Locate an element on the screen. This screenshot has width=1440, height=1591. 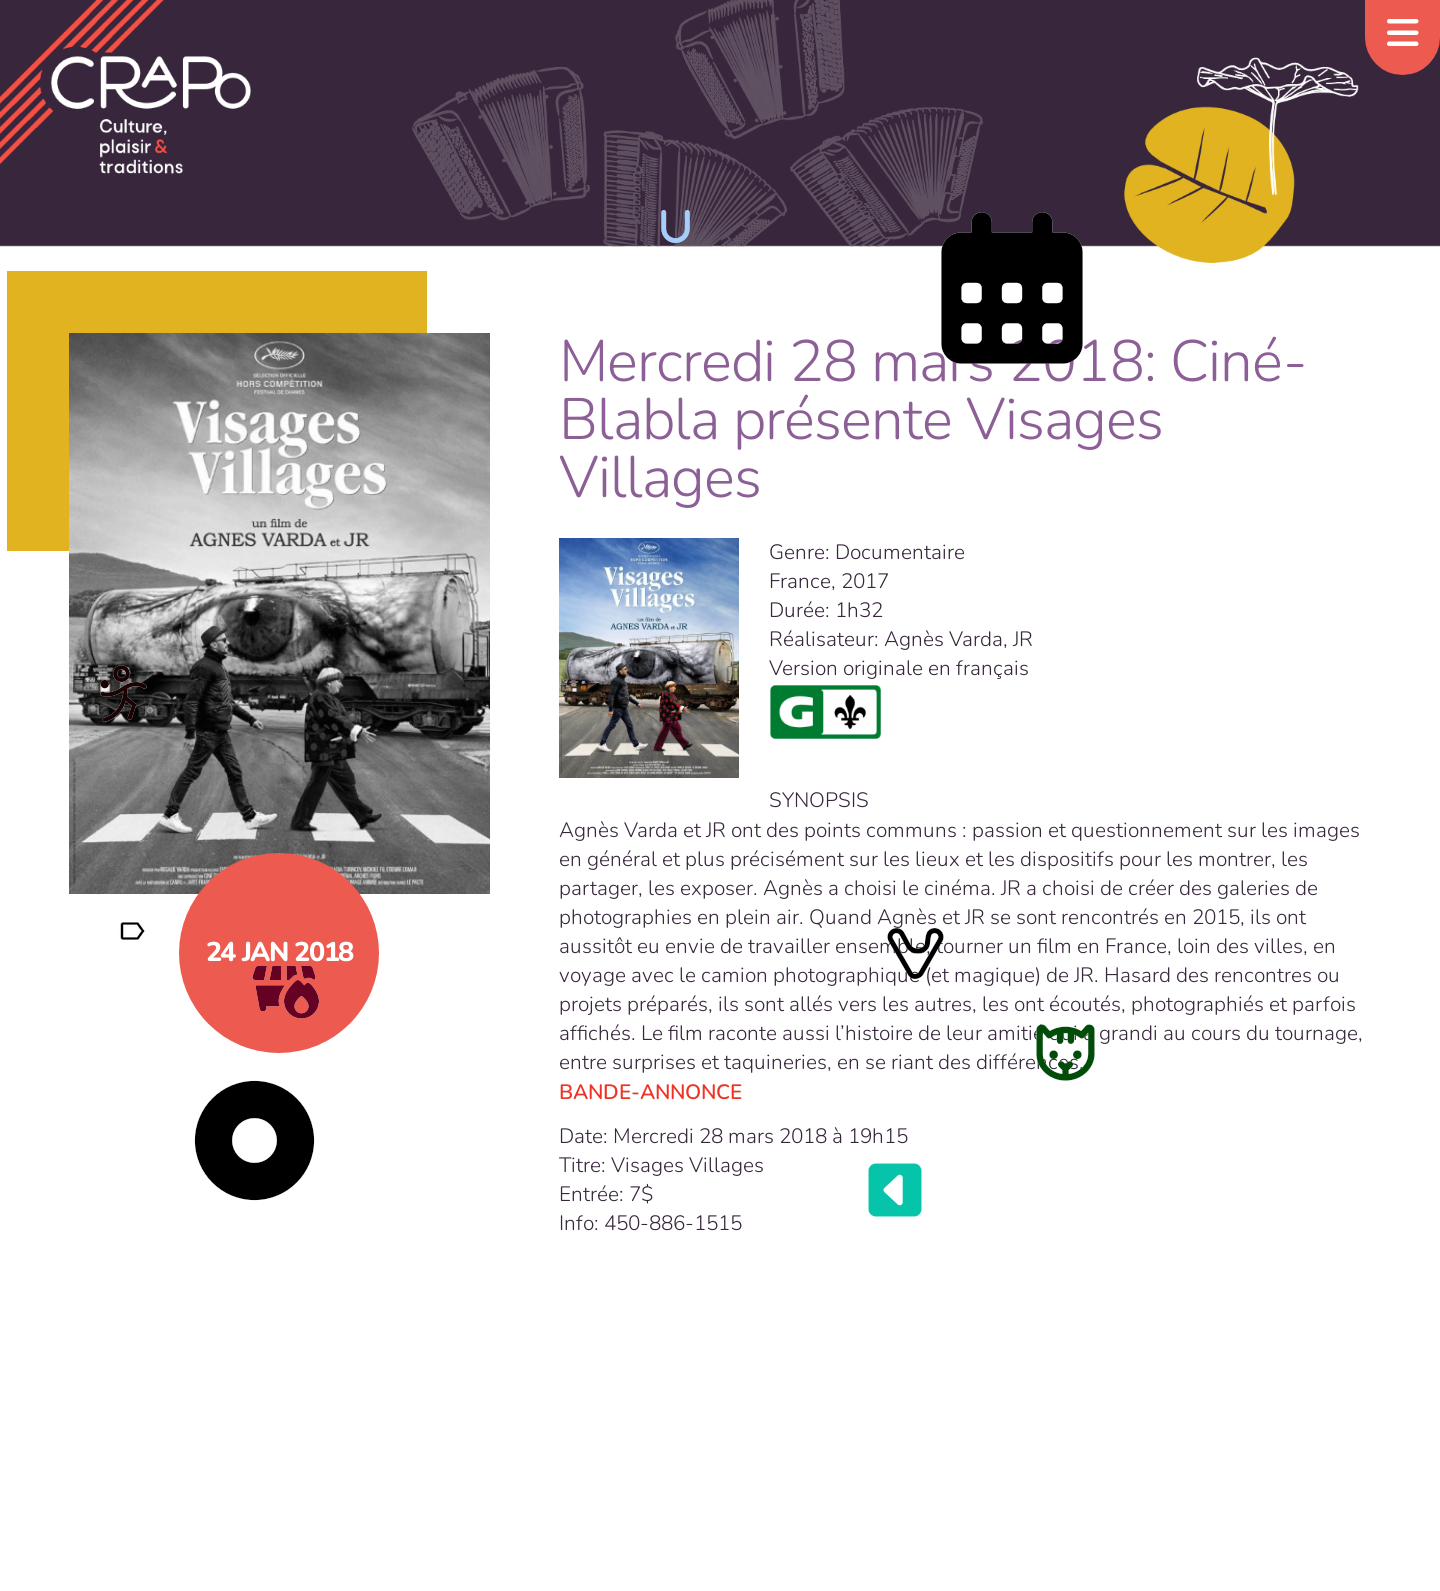
the letter U character or text element is located at coordinates (675, 226).